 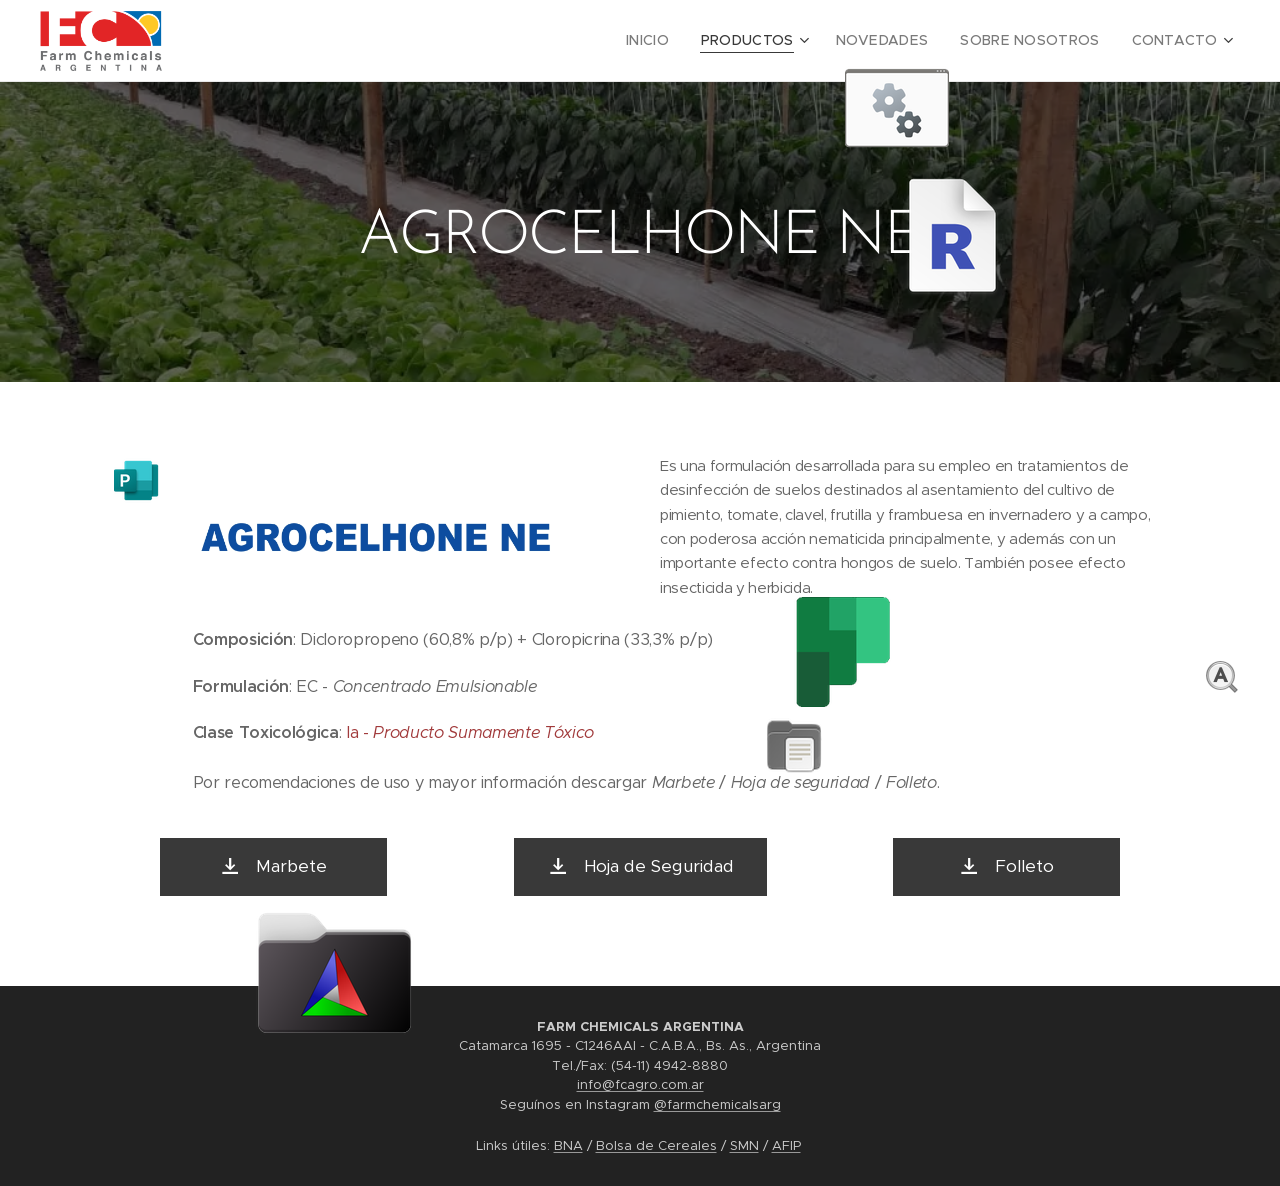 What do you see at coordinates (334, 977) in the screenshot?
I see `folder containing cmake build configuration files` at bounding box center [334, 977].